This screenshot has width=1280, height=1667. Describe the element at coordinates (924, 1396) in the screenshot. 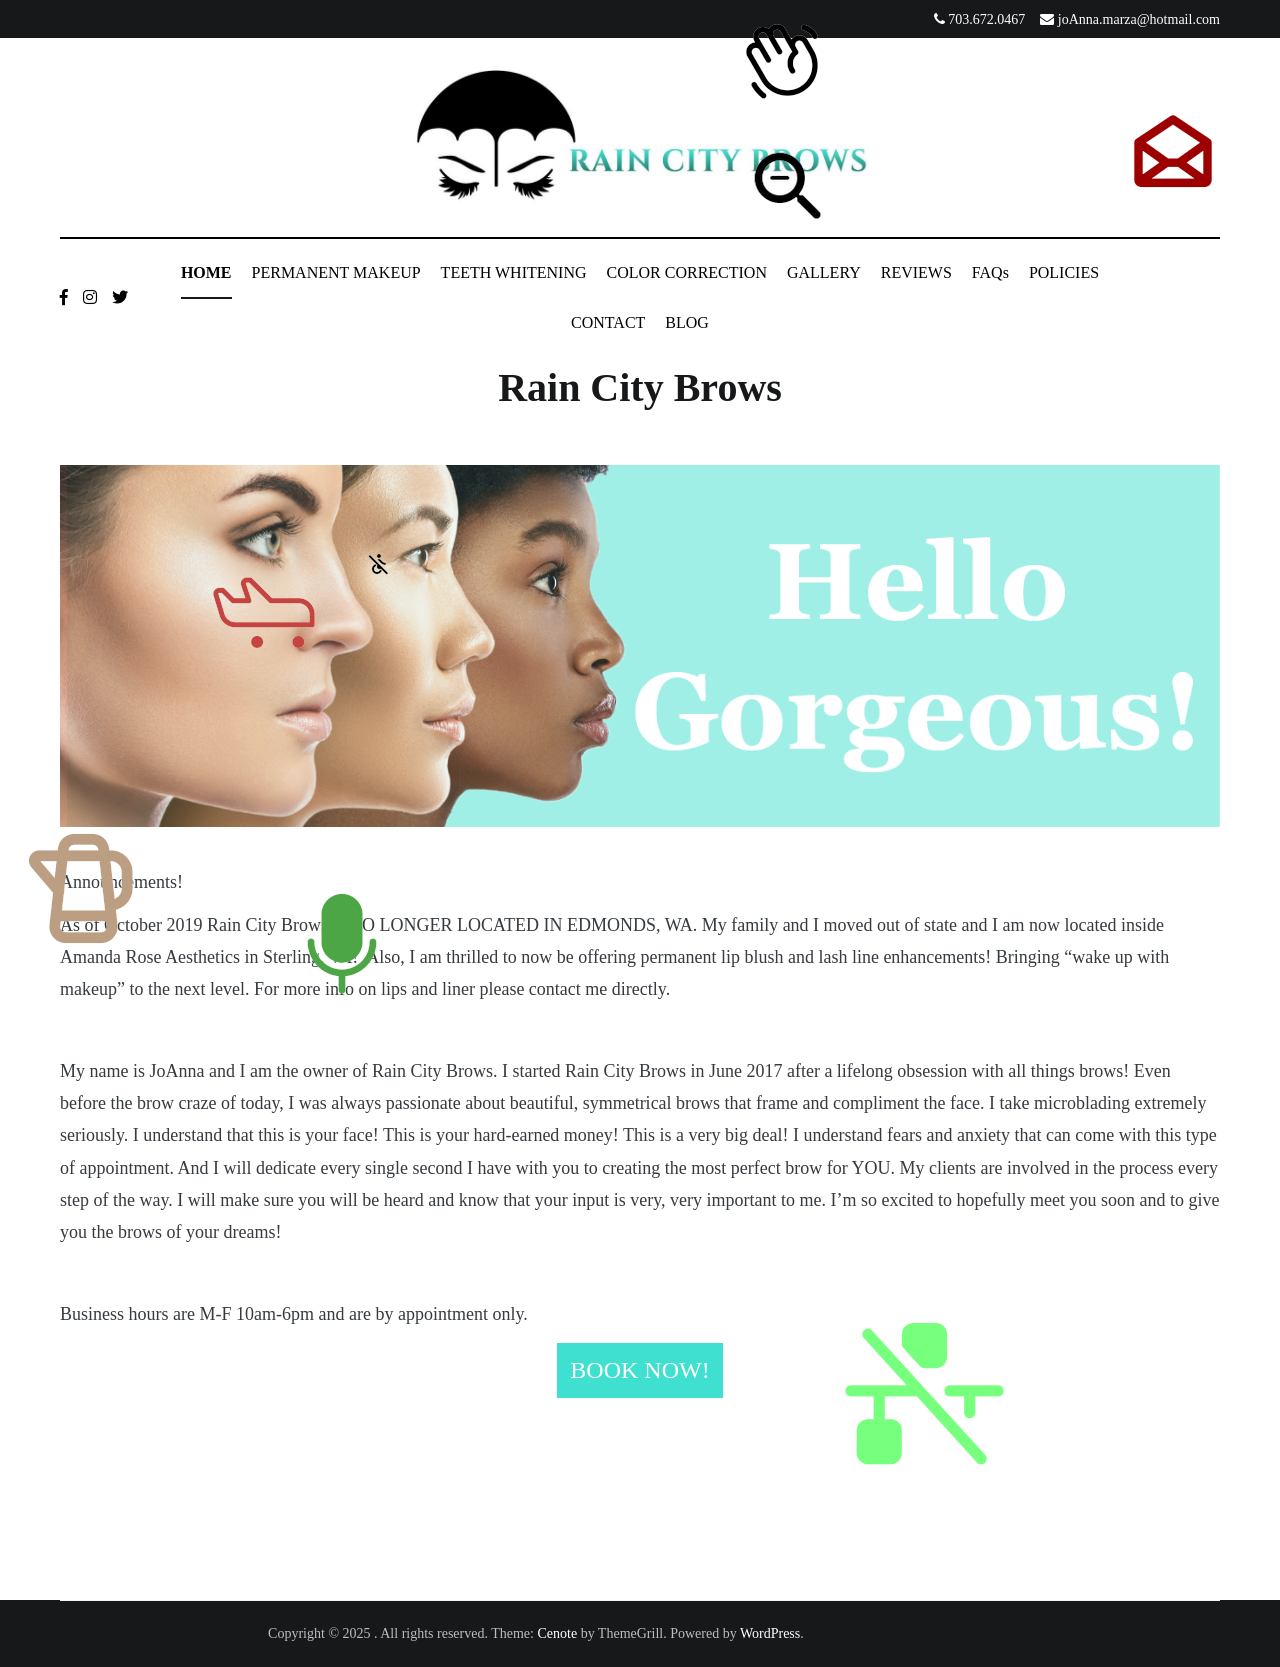

I see `indicates network connection unavailable` at that location.